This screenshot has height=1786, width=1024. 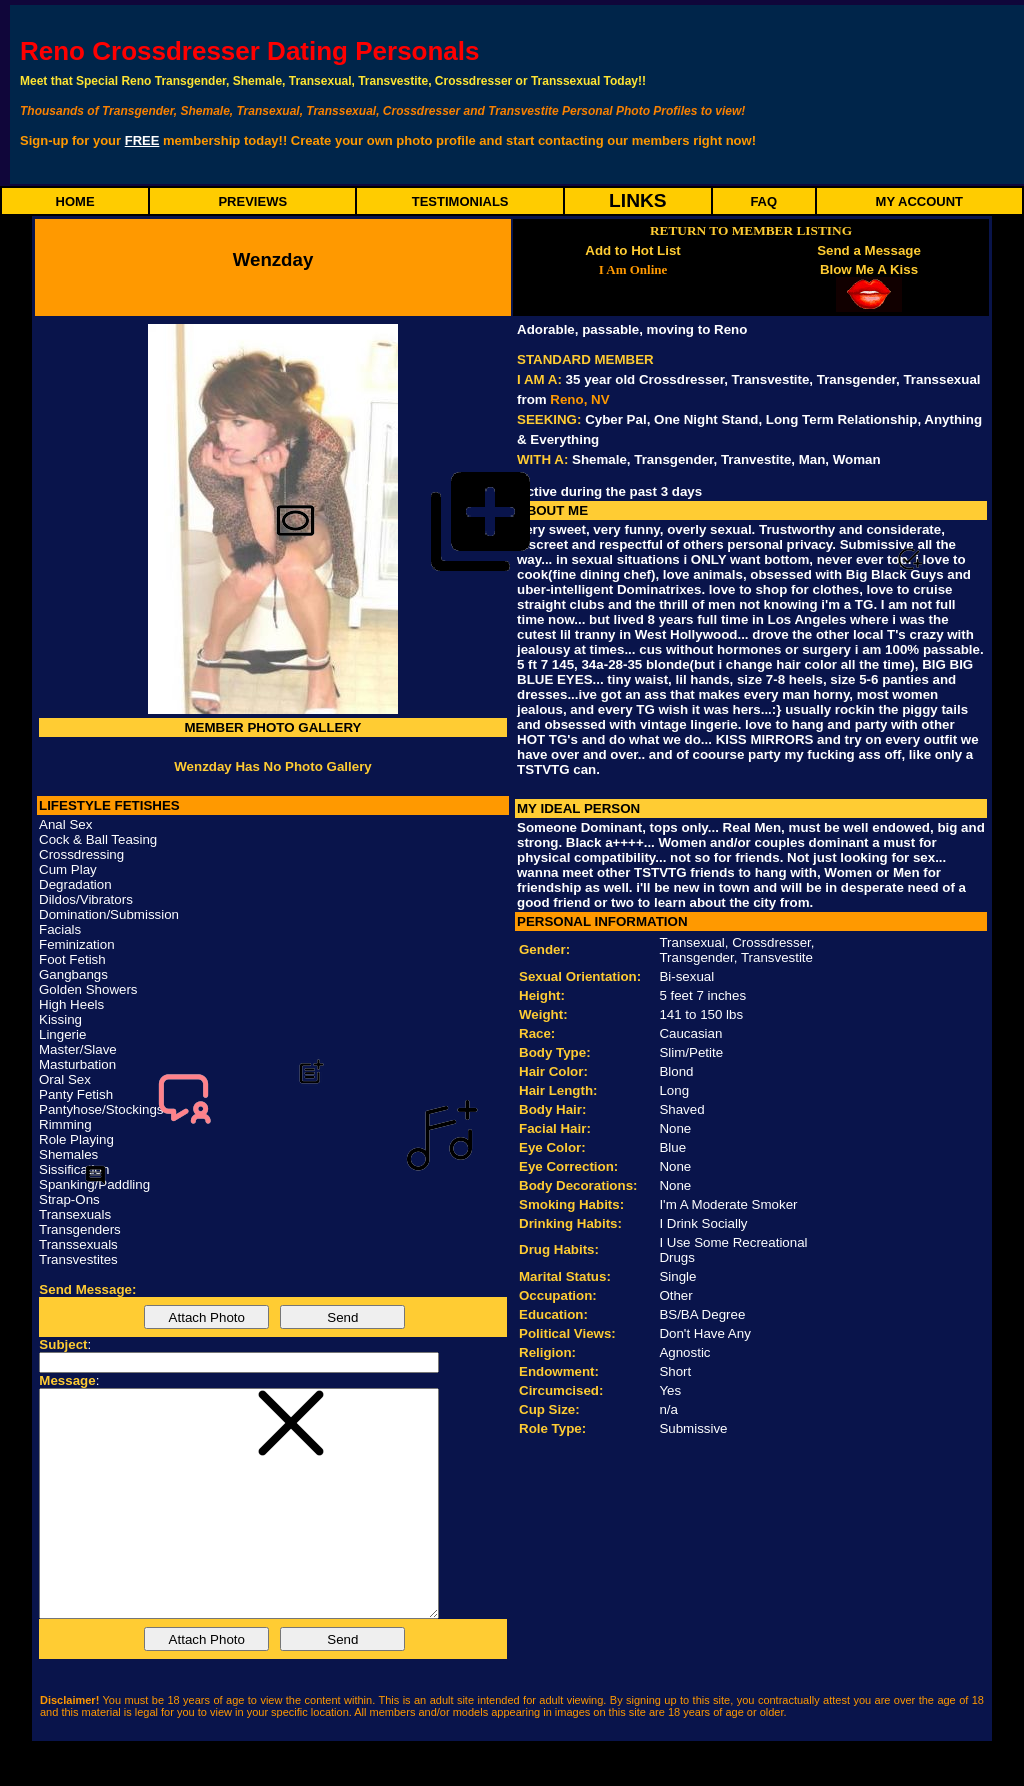 What do you see at coordinates (183, 1096) in the screenshot?
I see `view message from a specific user` at bounding box center [183, 1096].